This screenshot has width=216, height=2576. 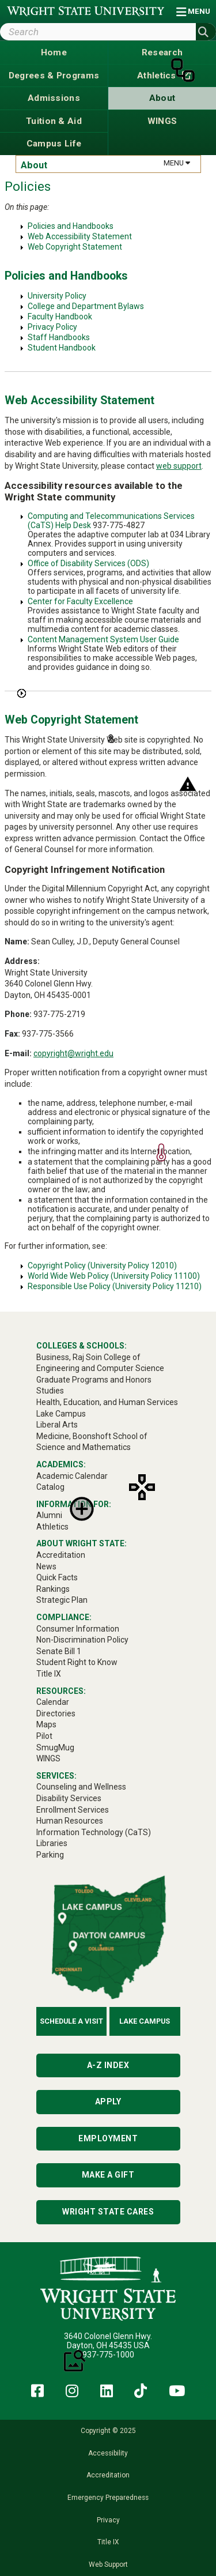 I want to click on play media or video content, so click(x=21, y=693).